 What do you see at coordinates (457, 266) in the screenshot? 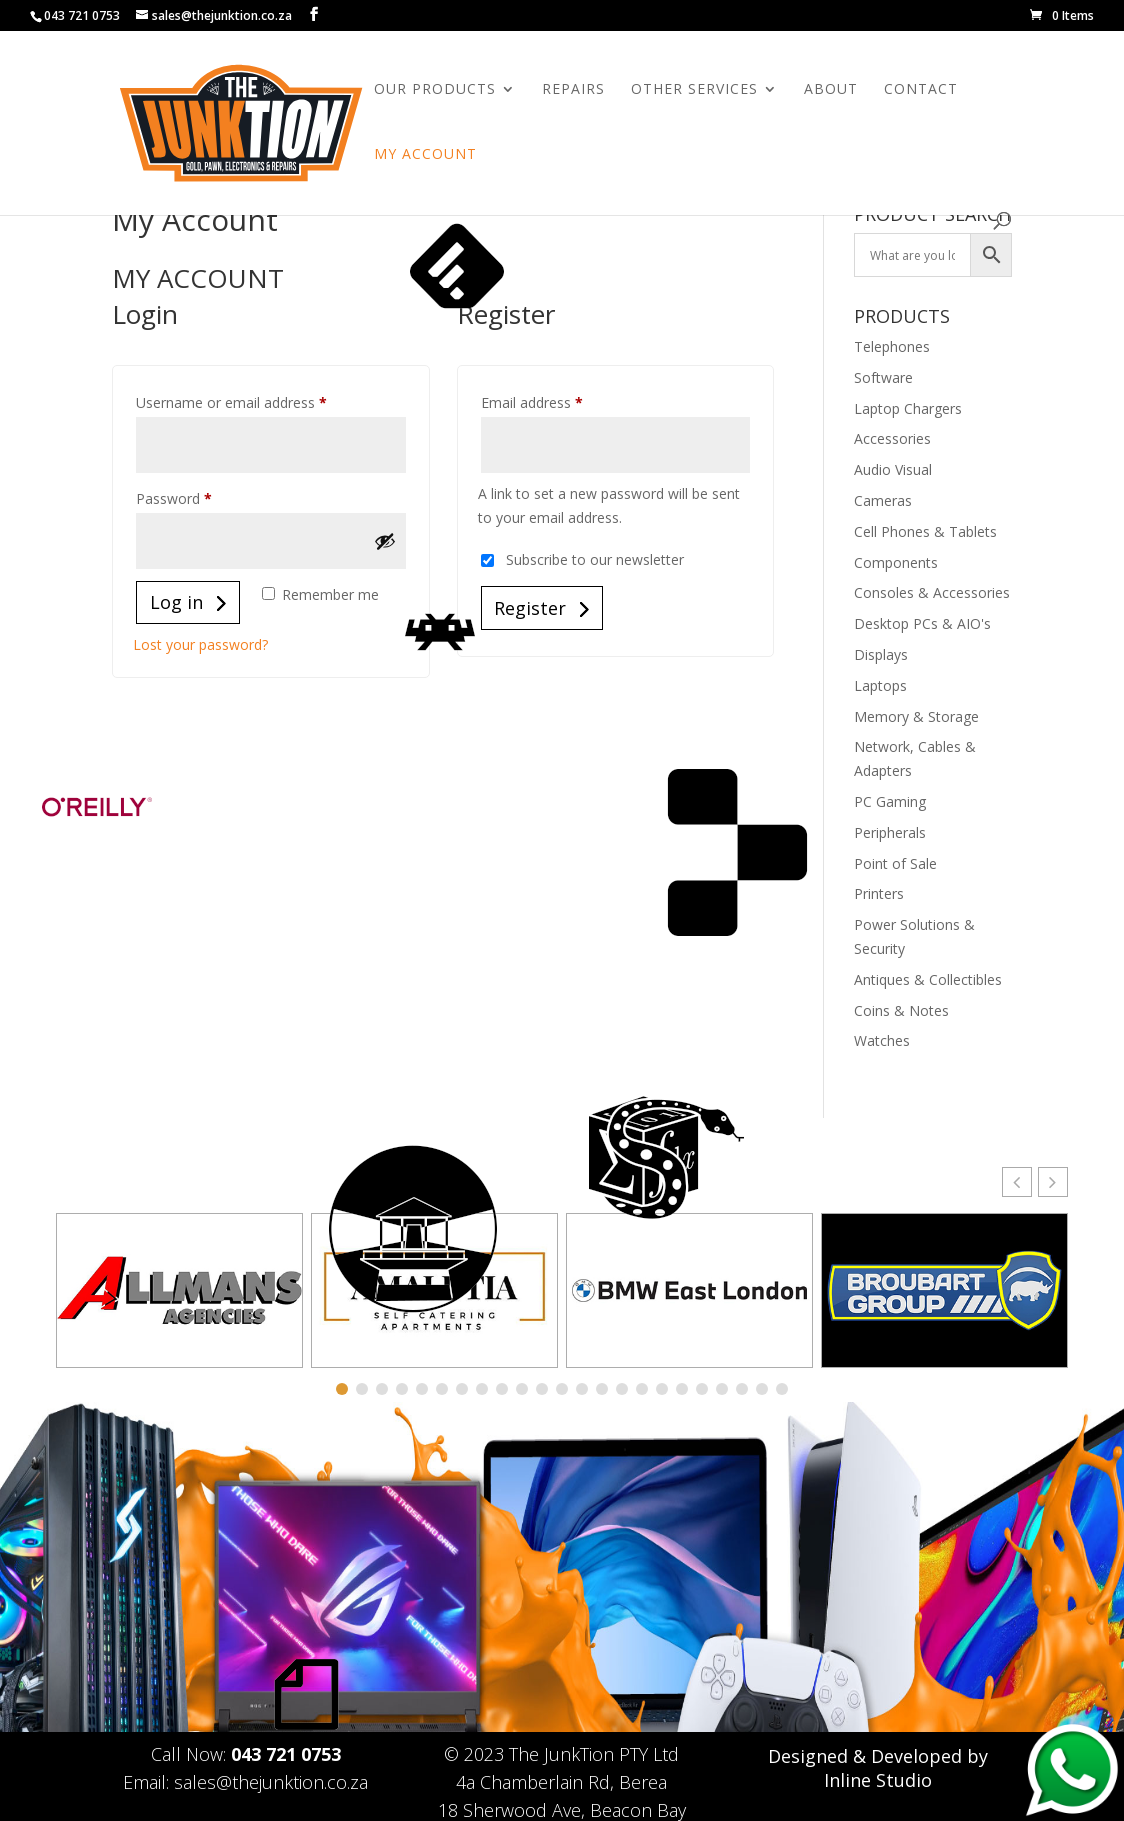
I see `open Feedly app` at bounding box center [457, 266].